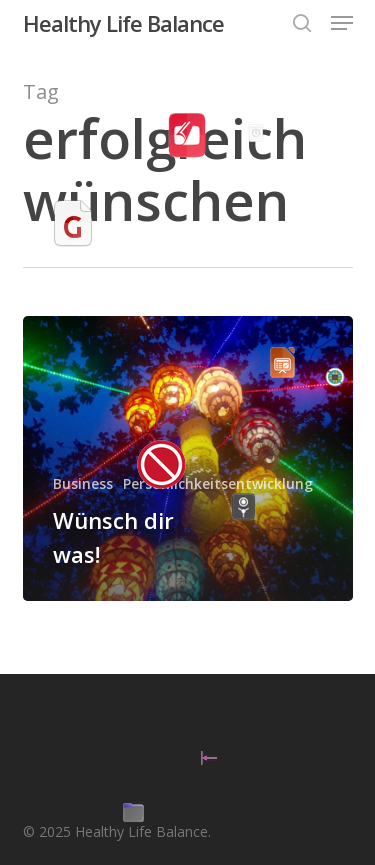 The width and height of the screenshot is (375, 865). What do you see at coordinates (256, 133) in the screenshot?
I see `image is currently loading` at bounding box center [256, 133].